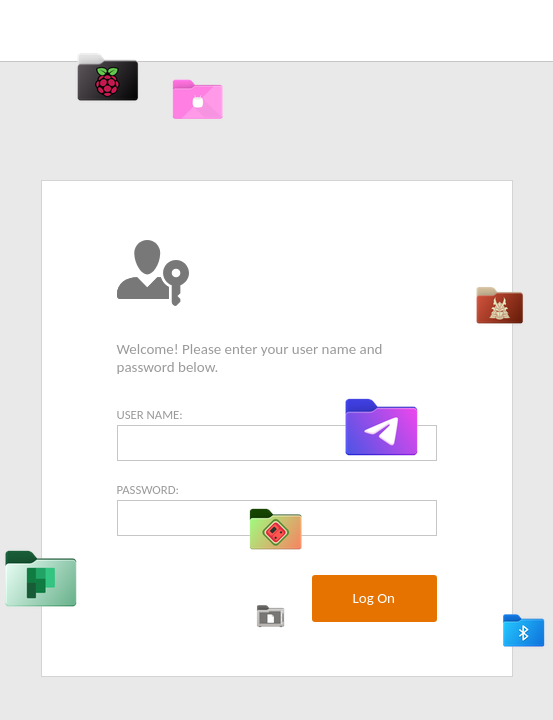  Describe the element at coordinates (523, 631) in the screenshot. I see `open bluetooth file transfers folder` at that location.